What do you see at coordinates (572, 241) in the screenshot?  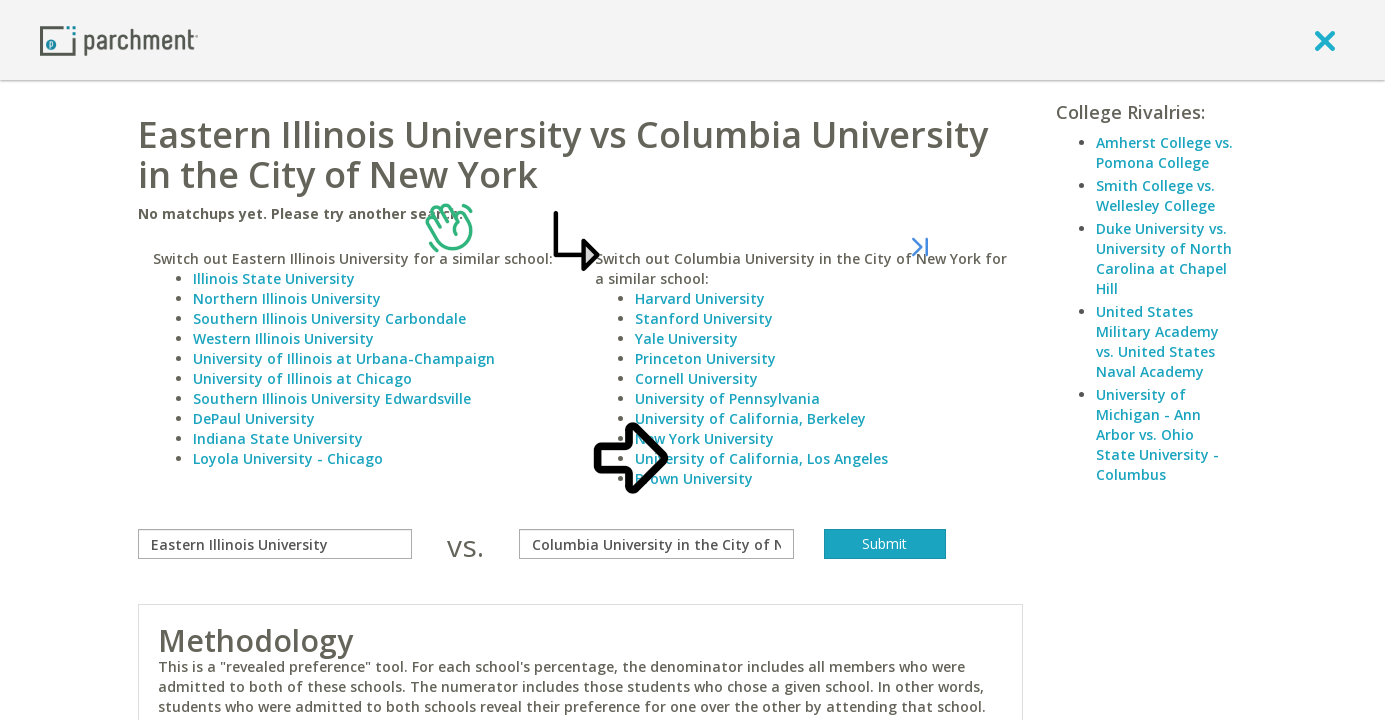 I see `redirect or forward content to another destination` at bounding box center [572, 241].